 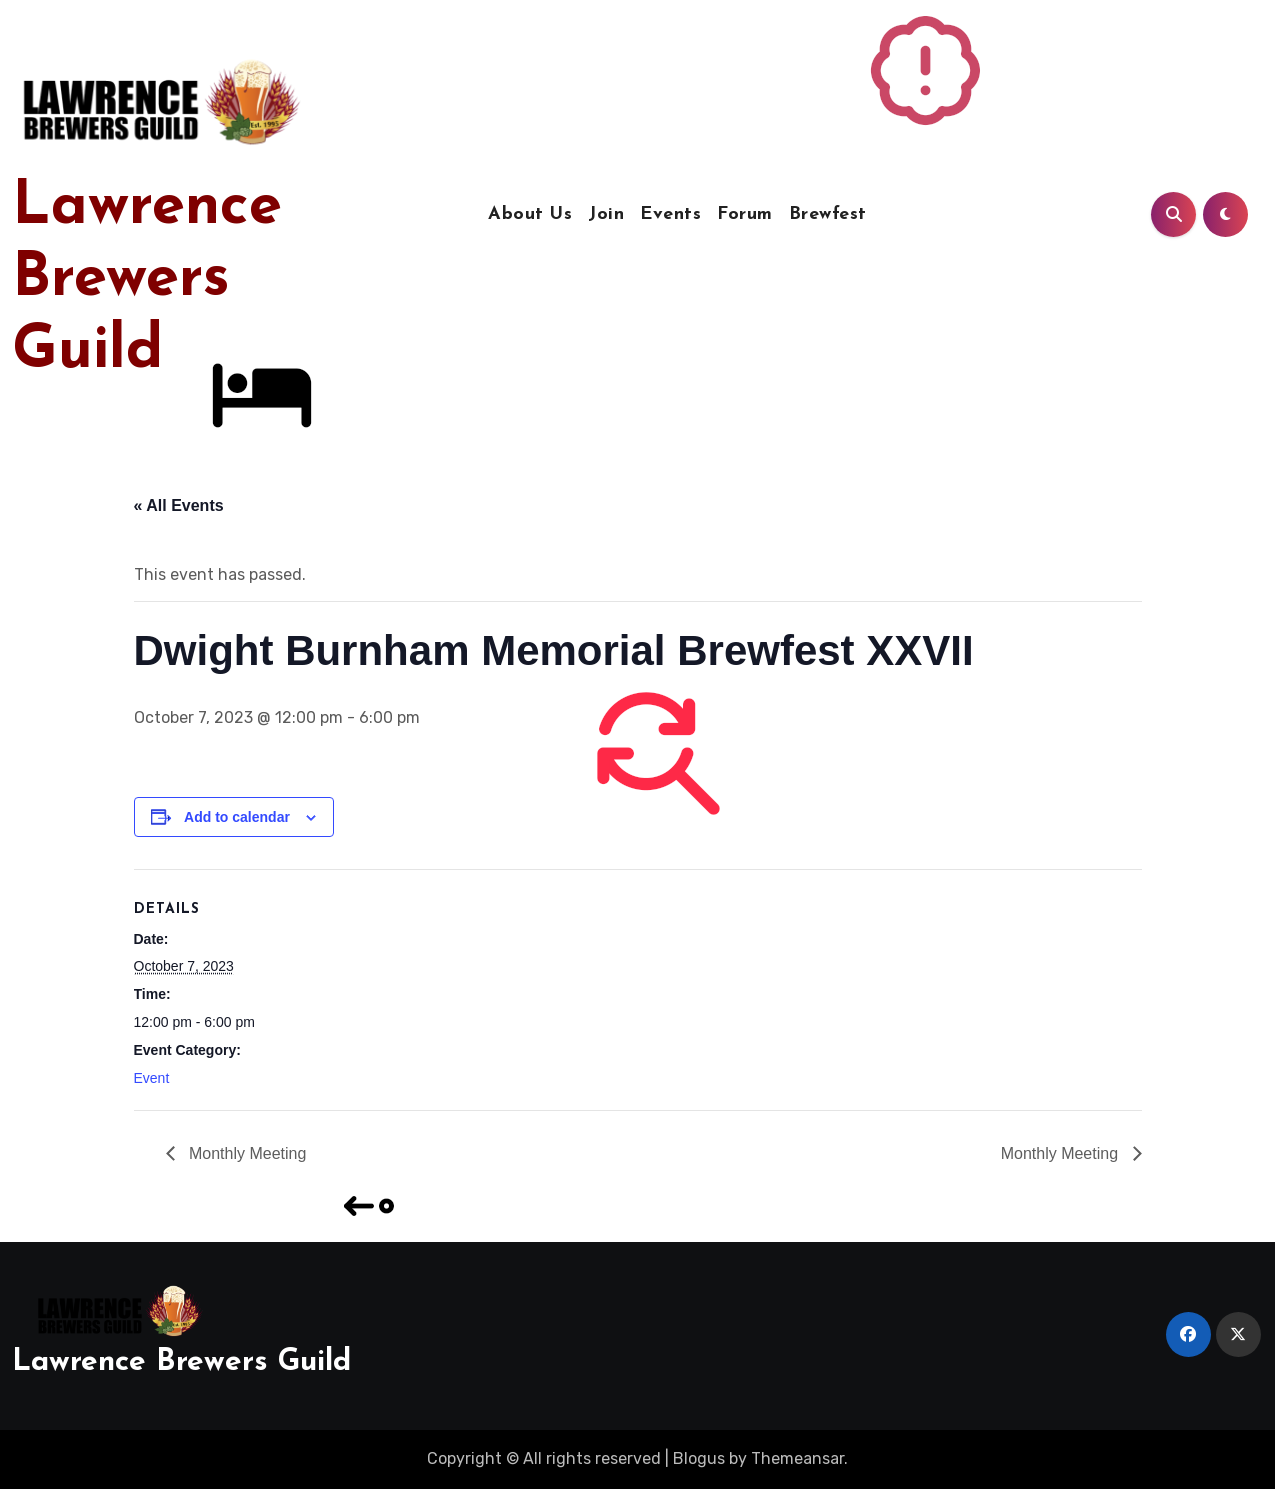 What do you see at coordinates (369, 1206) in the screenshot?
I see `move item to the left` at bounding box center [369, 1206].